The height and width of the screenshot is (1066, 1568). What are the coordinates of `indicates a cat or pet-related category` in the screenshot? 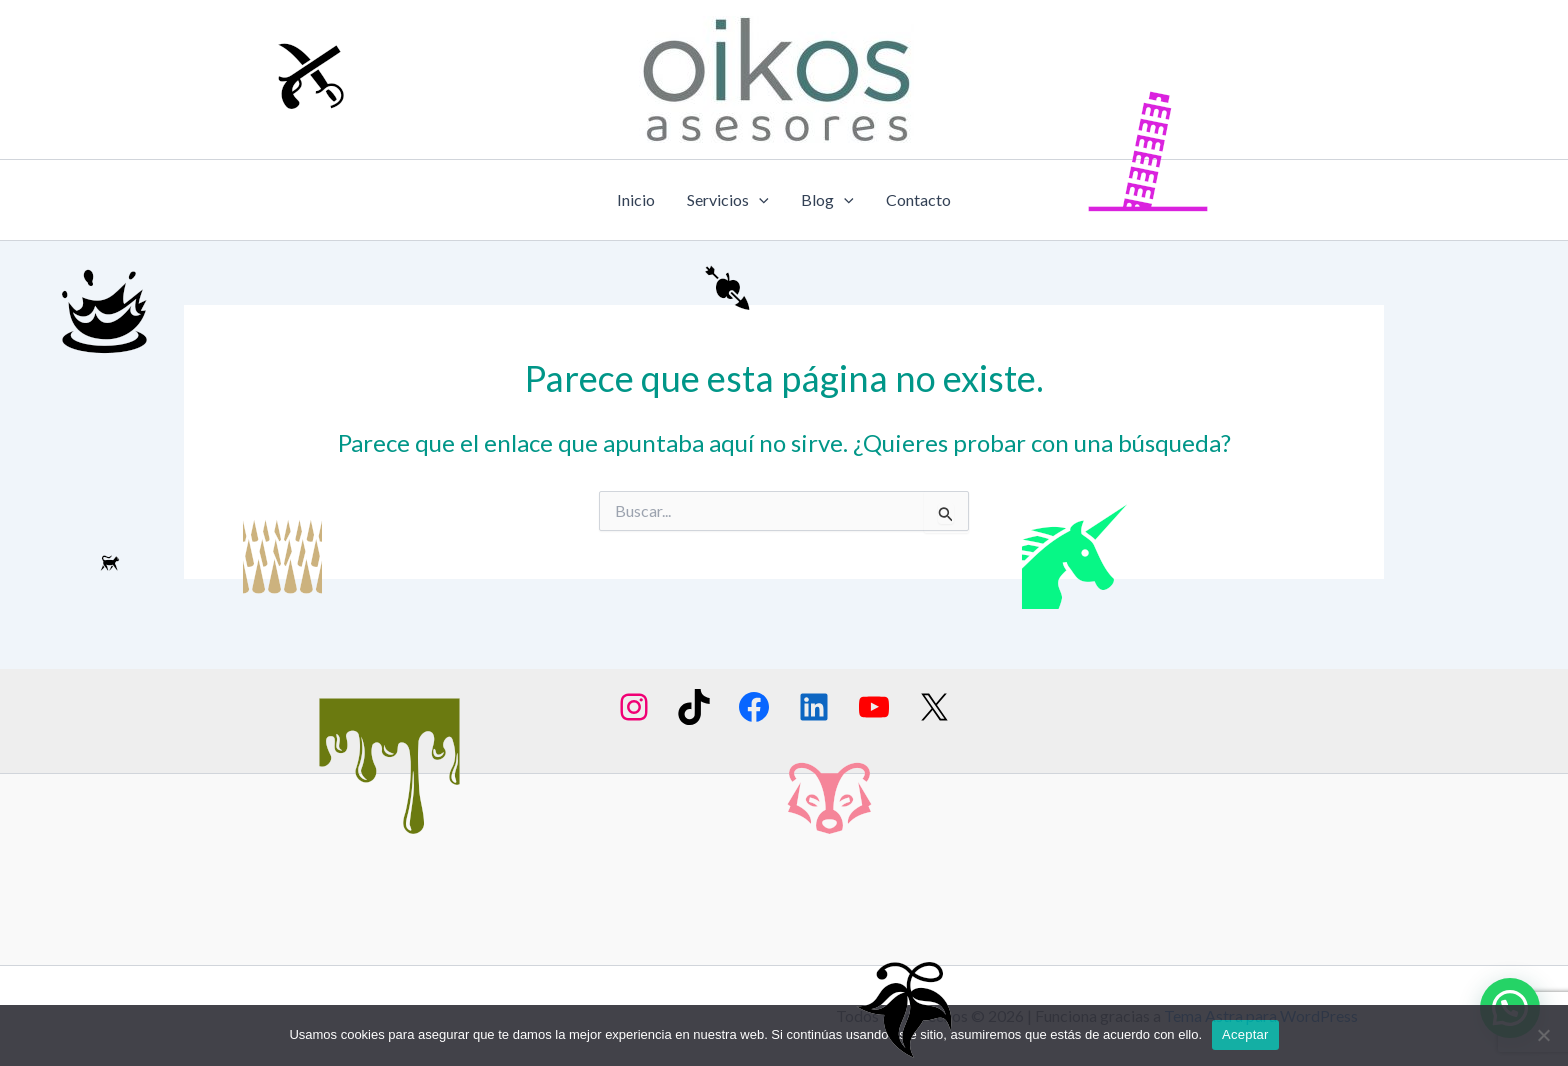 It's located at (110, 563).